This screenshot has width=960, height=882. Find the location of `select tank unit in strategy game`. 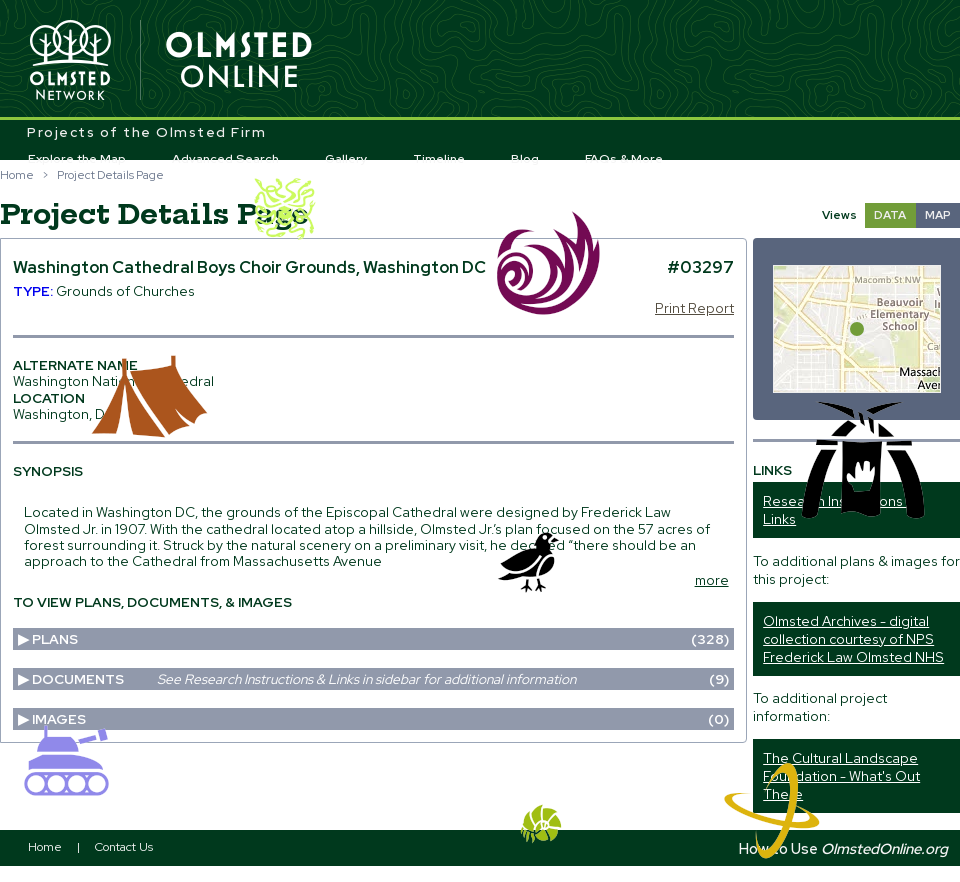

select tank unit in strategy game is located at coordinates (66, 763).